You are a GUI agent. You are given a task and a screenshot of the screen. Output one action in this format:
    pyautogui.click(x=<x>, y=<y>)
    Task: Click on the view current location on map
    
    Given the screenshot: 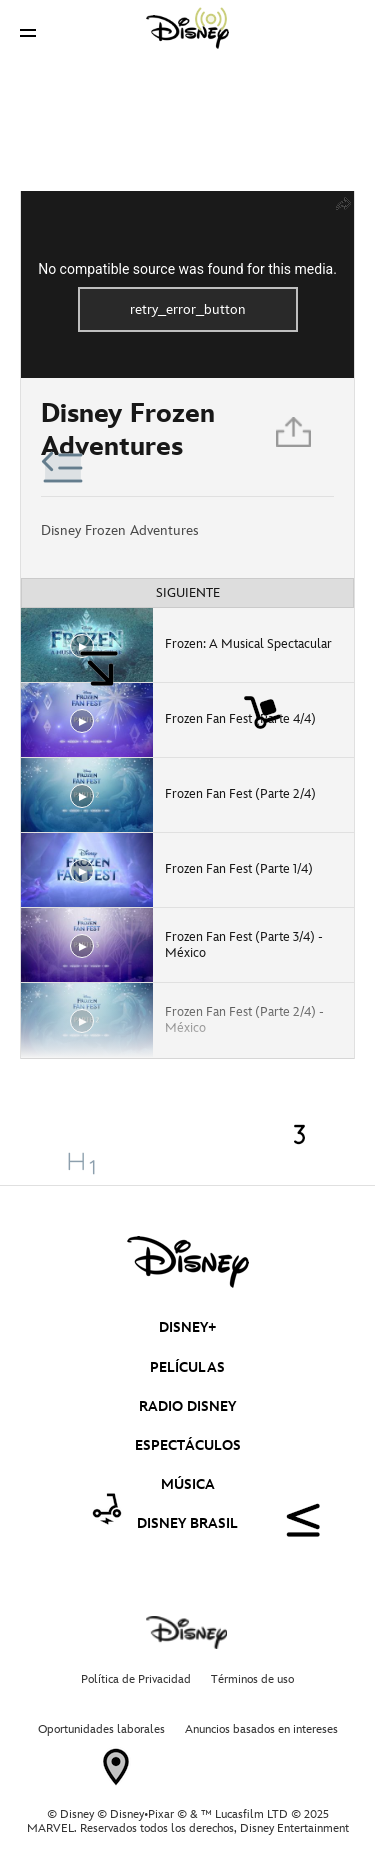 What is the action you would take?
    pyautogui.click(x=116, y=1767)
    